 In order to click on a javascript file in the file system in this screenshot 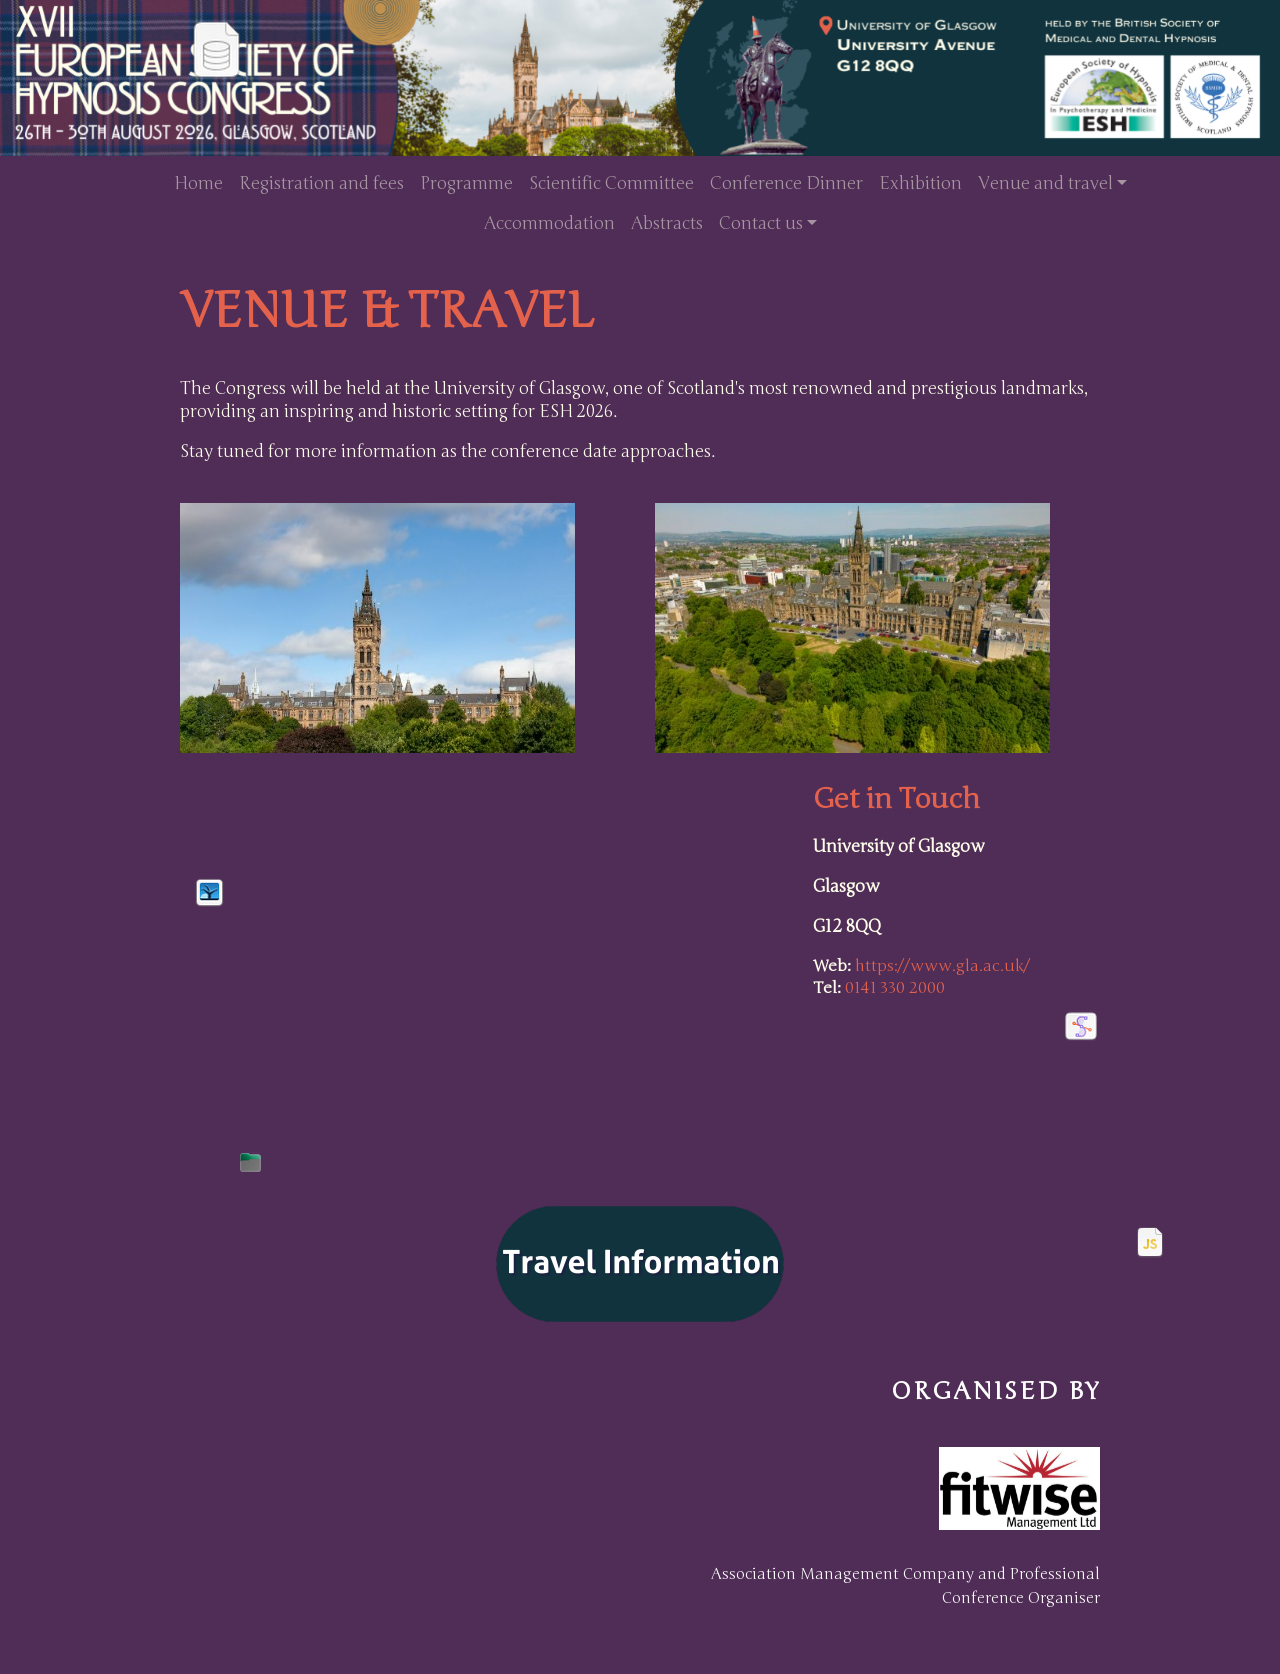, I will do `click(1150, 1242)`.